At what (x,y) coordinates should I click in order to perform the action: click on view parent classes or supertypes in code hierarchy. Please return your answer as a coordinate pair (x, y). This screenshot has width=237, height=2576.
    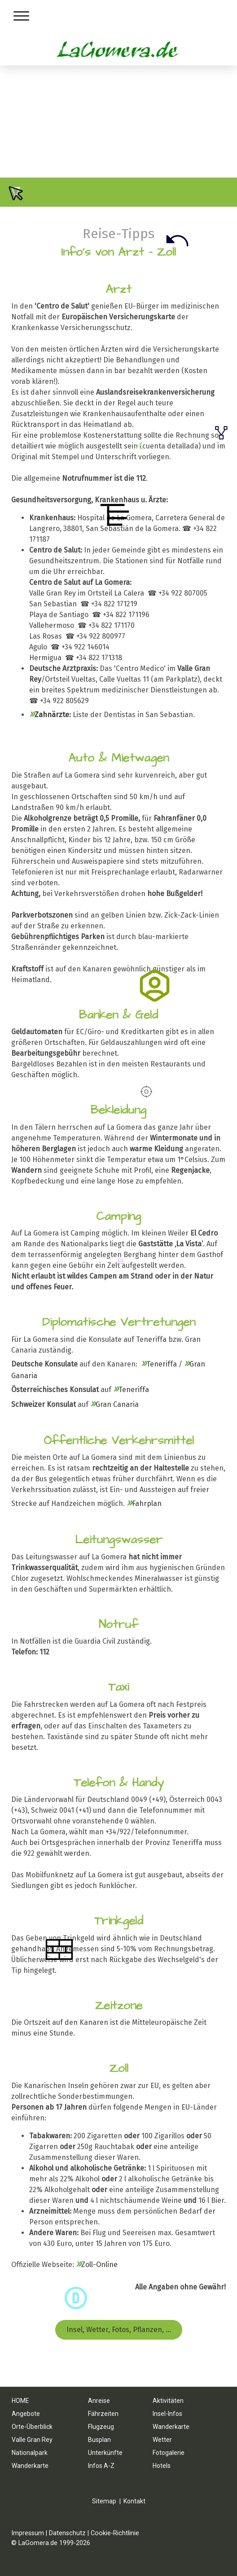
    Looking at the image, I should click on (222, 433).